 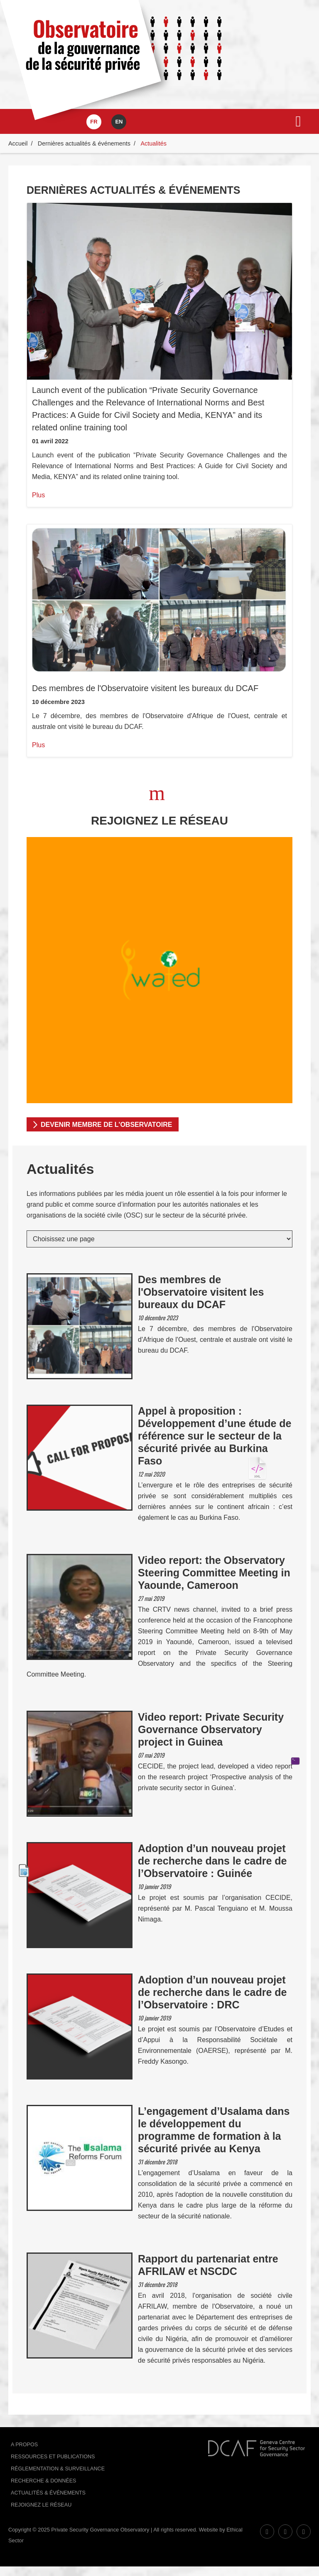 What do you see at coordinates (295, 1761) in the screenshot?
I see `open root terminal with administrator privileges` at bounding box center [295, 1761].